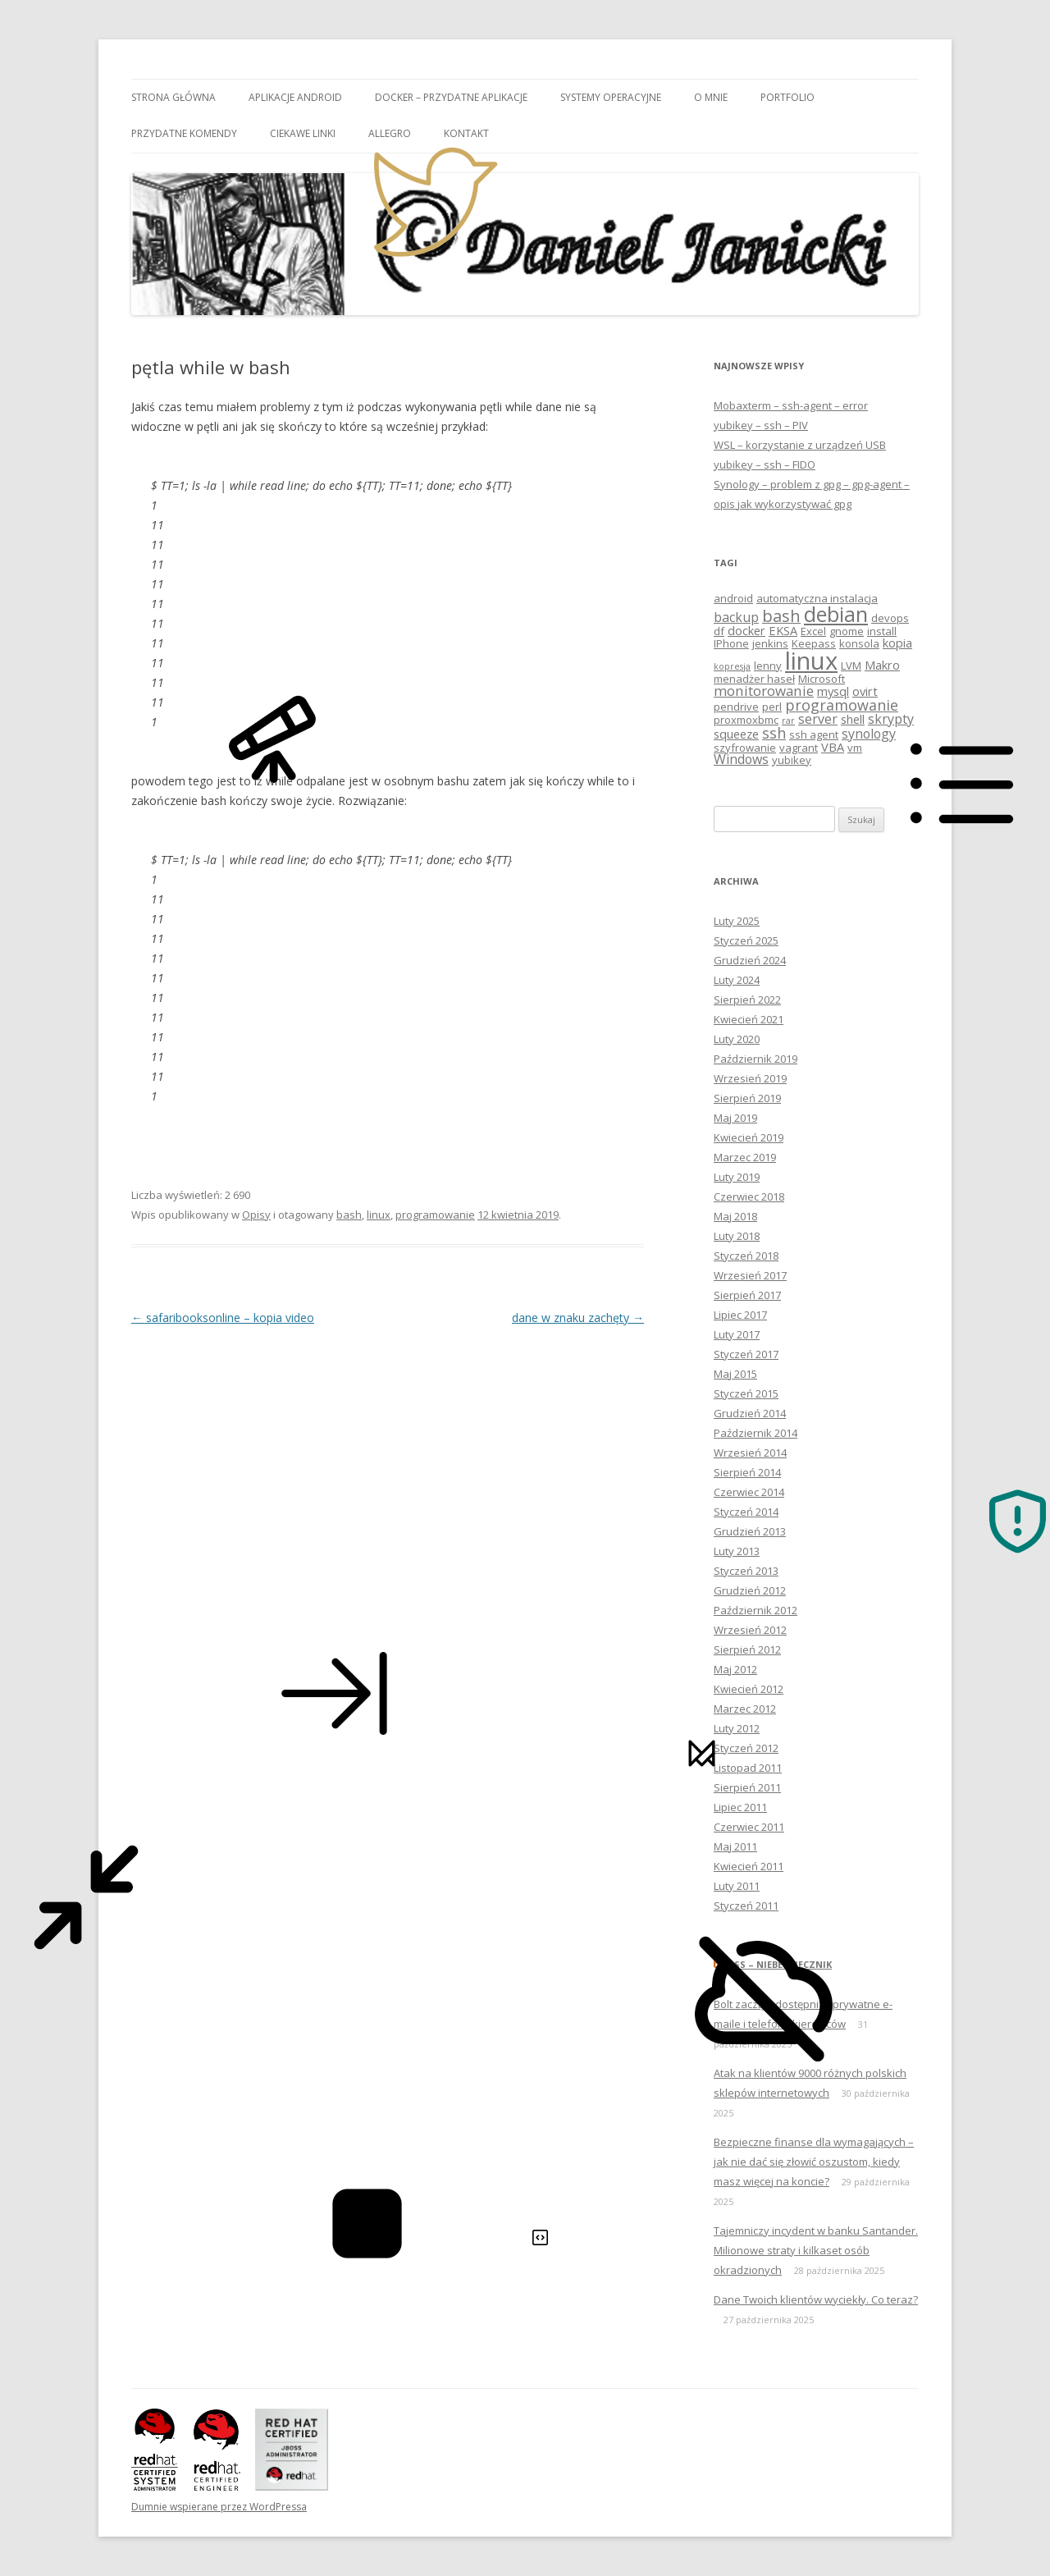 This screenshot has height=2576, width=1050. Describe the element at coordinates (961, 783) in the screenshot. I see `view items as a bulleted list` at that location.